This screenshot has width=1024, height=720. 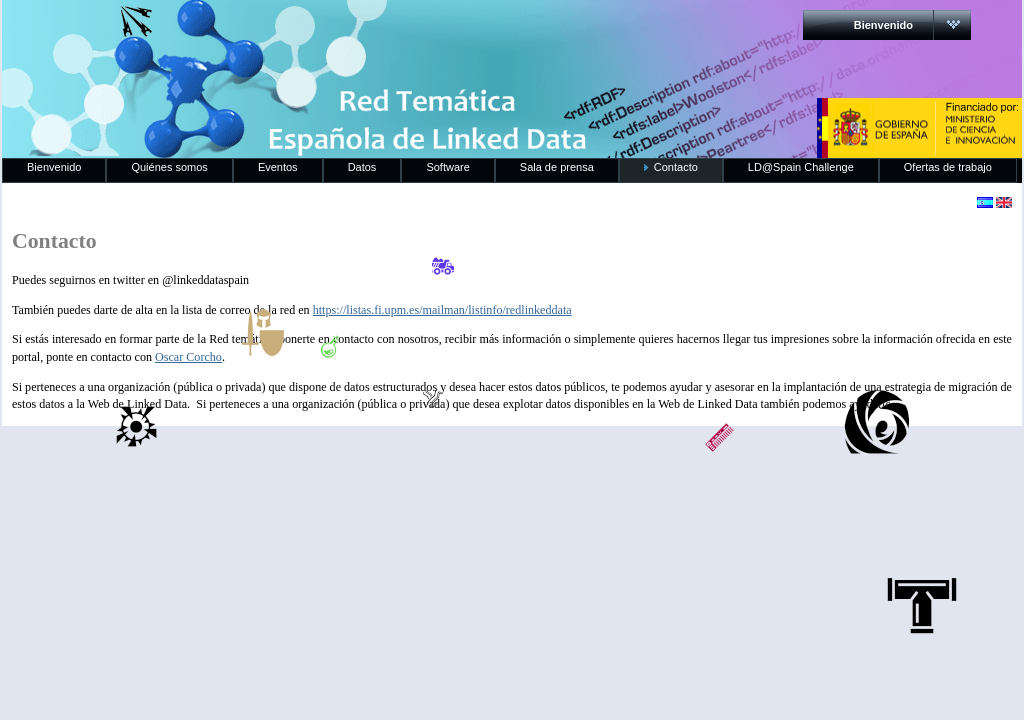 What do you see at coordinates (330, 346) in the screenshot?
I see `use a health or mana potion` at bounding box center [330, 346].